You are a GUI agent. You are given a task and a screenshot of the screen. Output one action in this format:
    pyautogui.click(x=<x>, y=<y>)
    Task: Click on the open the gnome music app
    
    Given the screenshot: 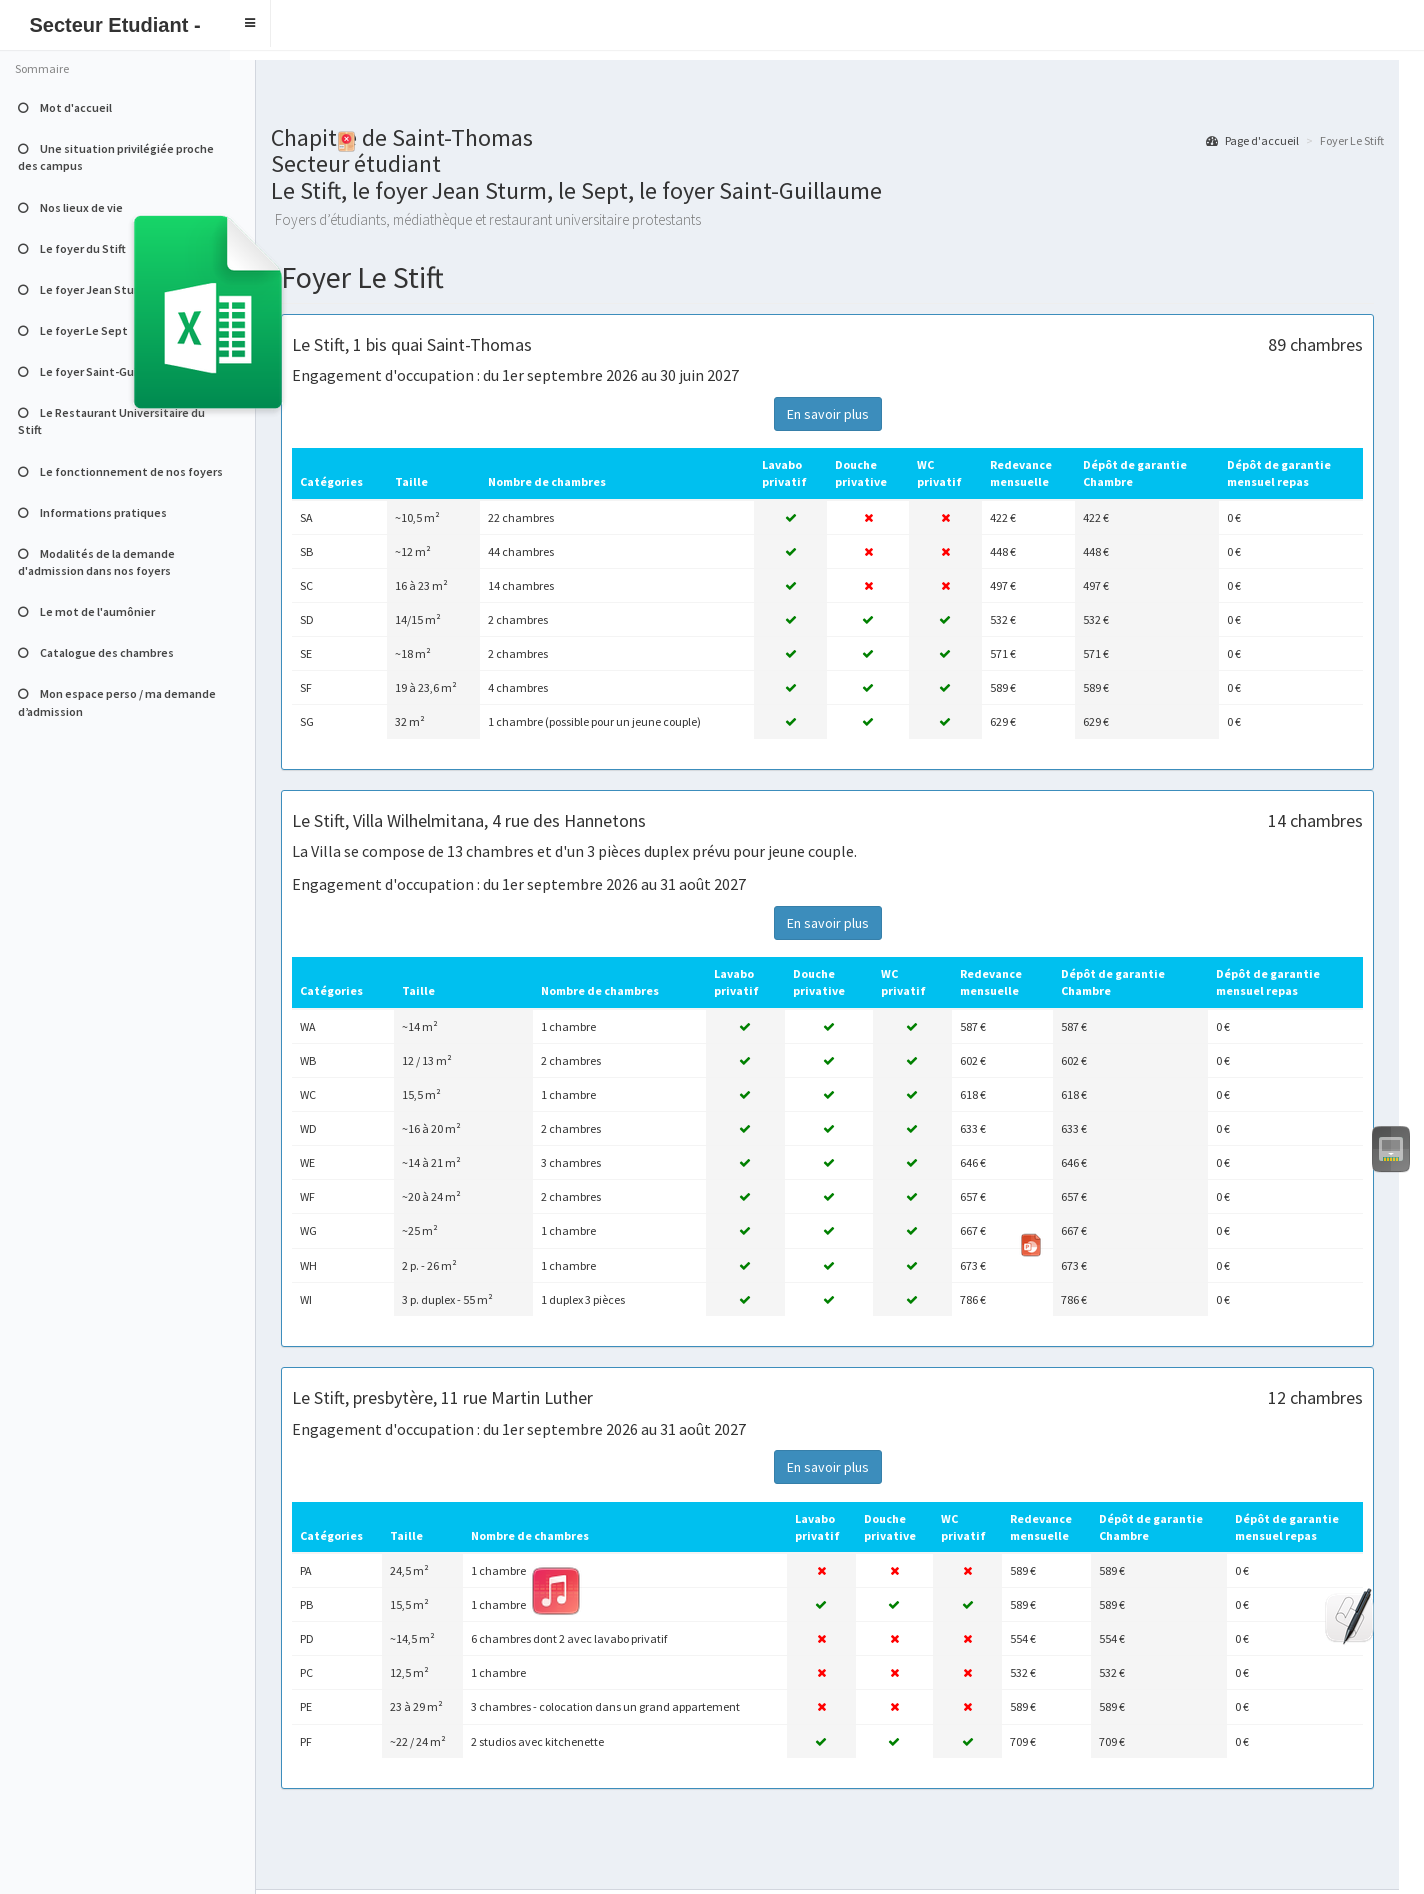 What is the action you would take?
    pyautogui.click(x=556, y=1591)
    